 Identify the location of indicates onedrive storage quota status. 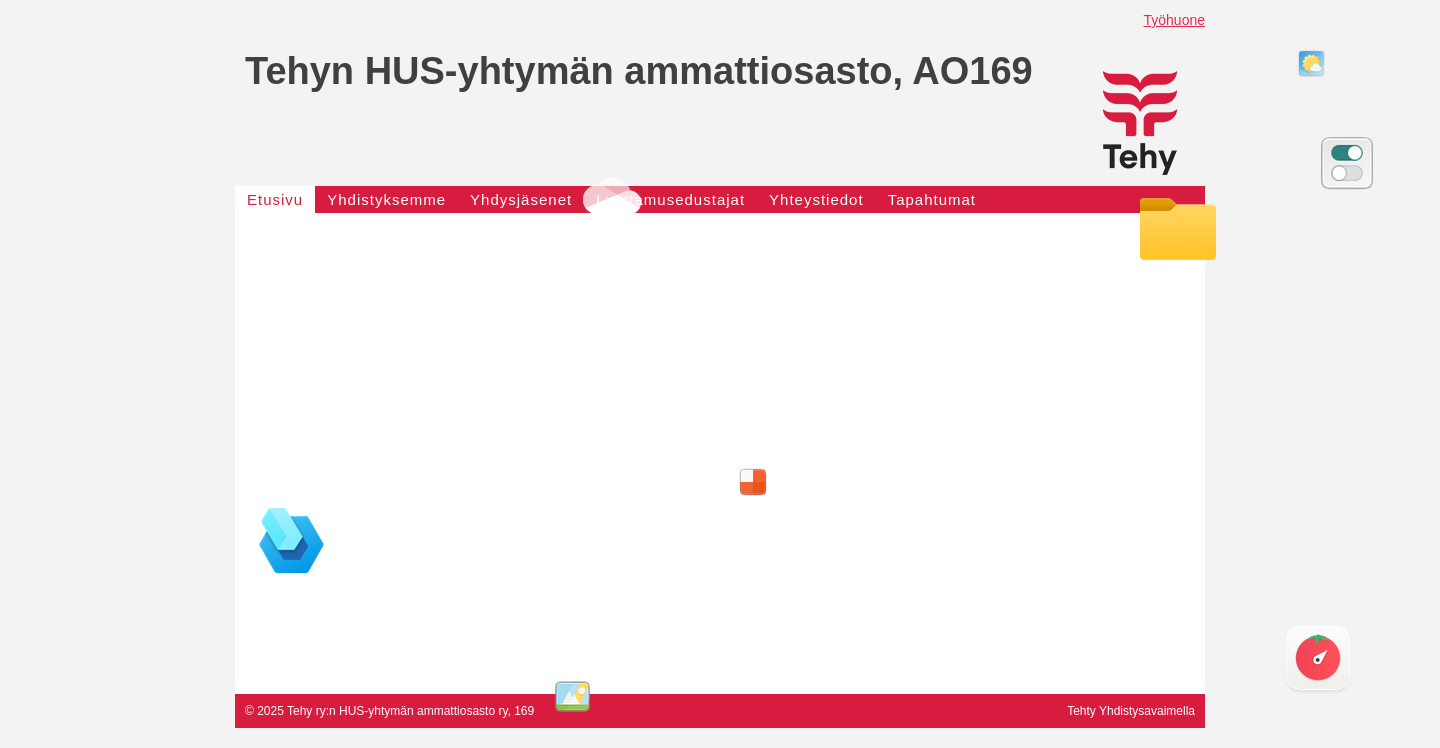
(612, 196).